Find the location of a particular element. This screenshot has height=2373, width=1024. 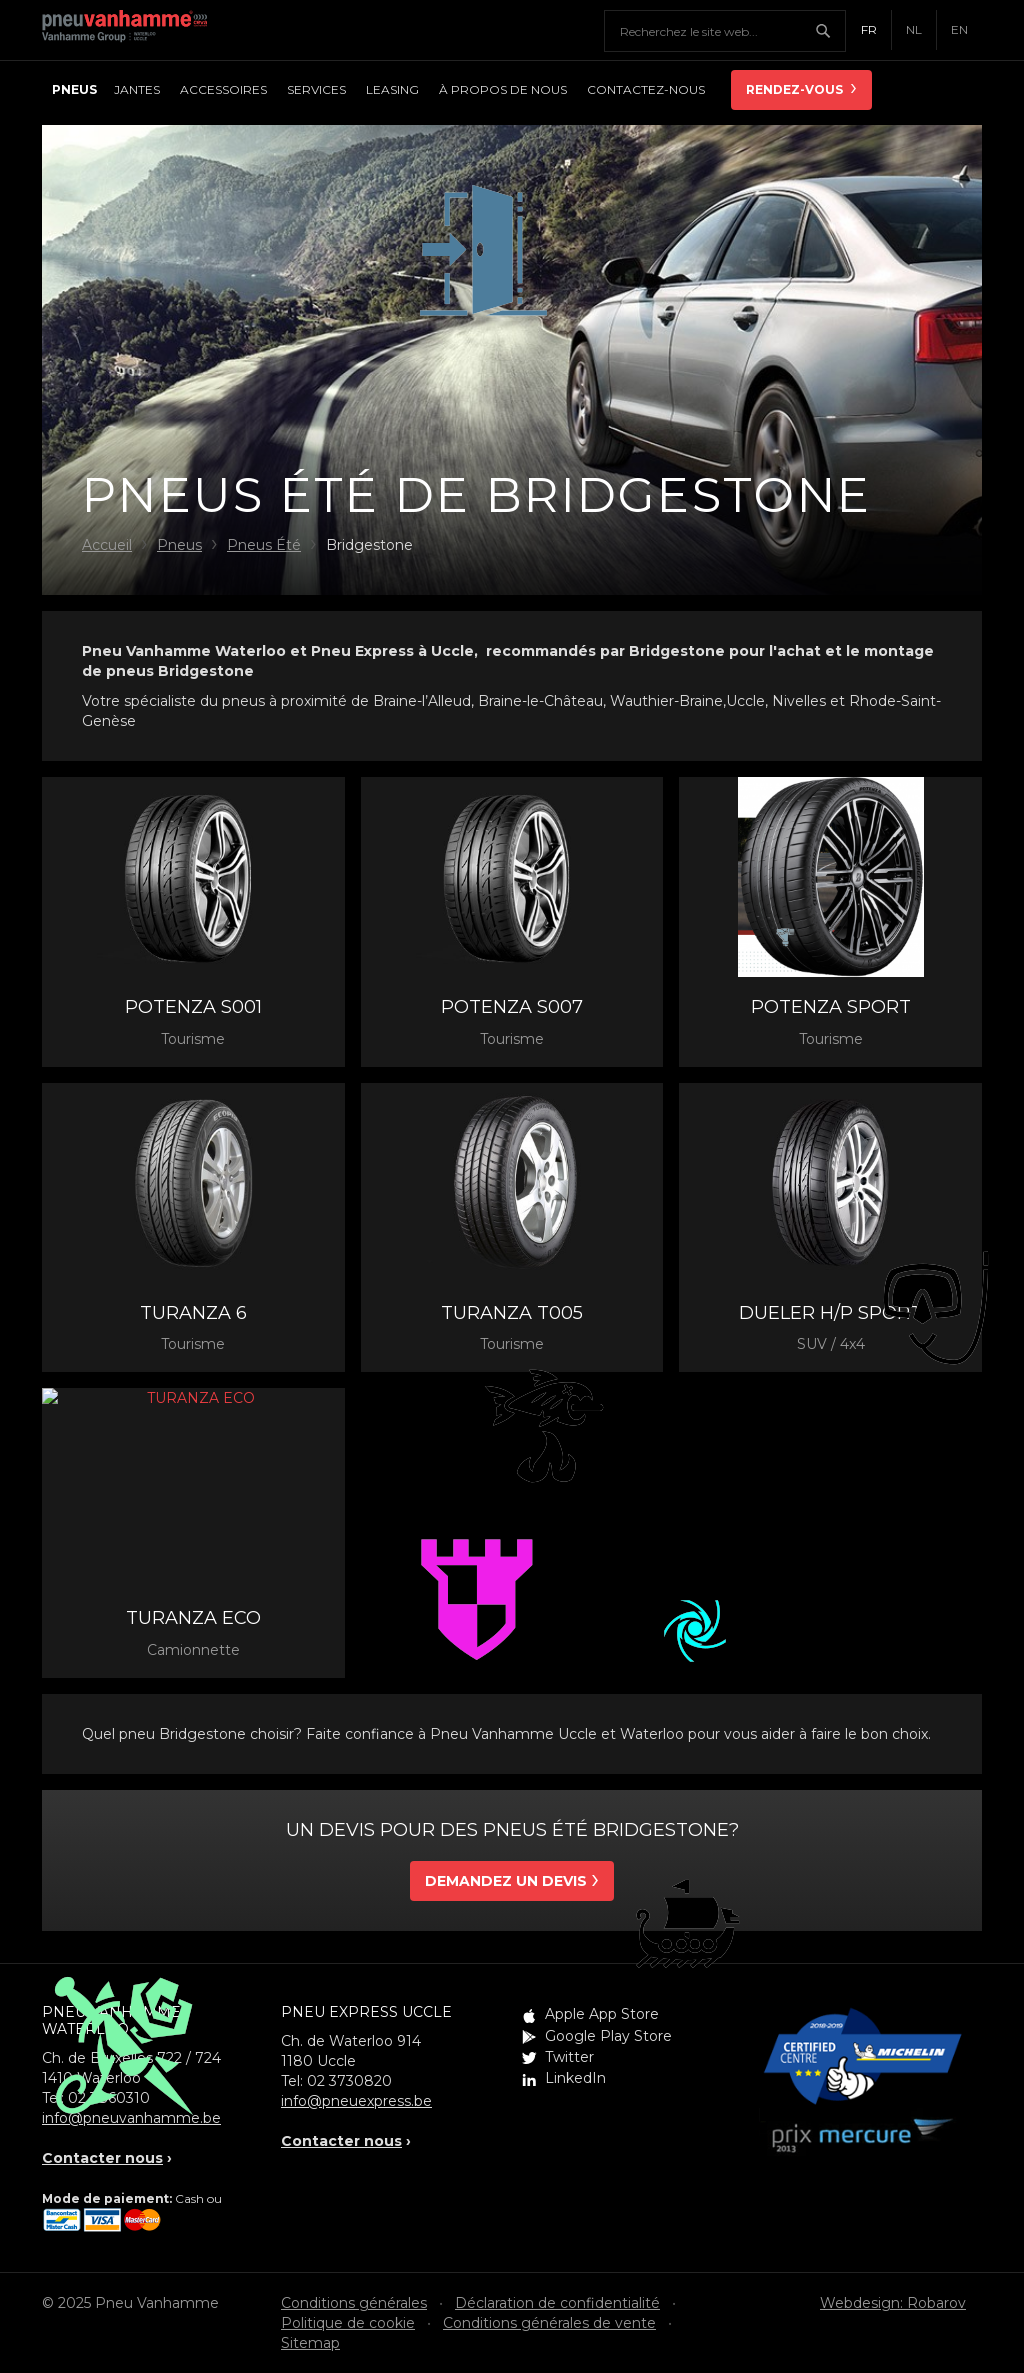

exit or log out of the current session is located at coordinates (483, 249).